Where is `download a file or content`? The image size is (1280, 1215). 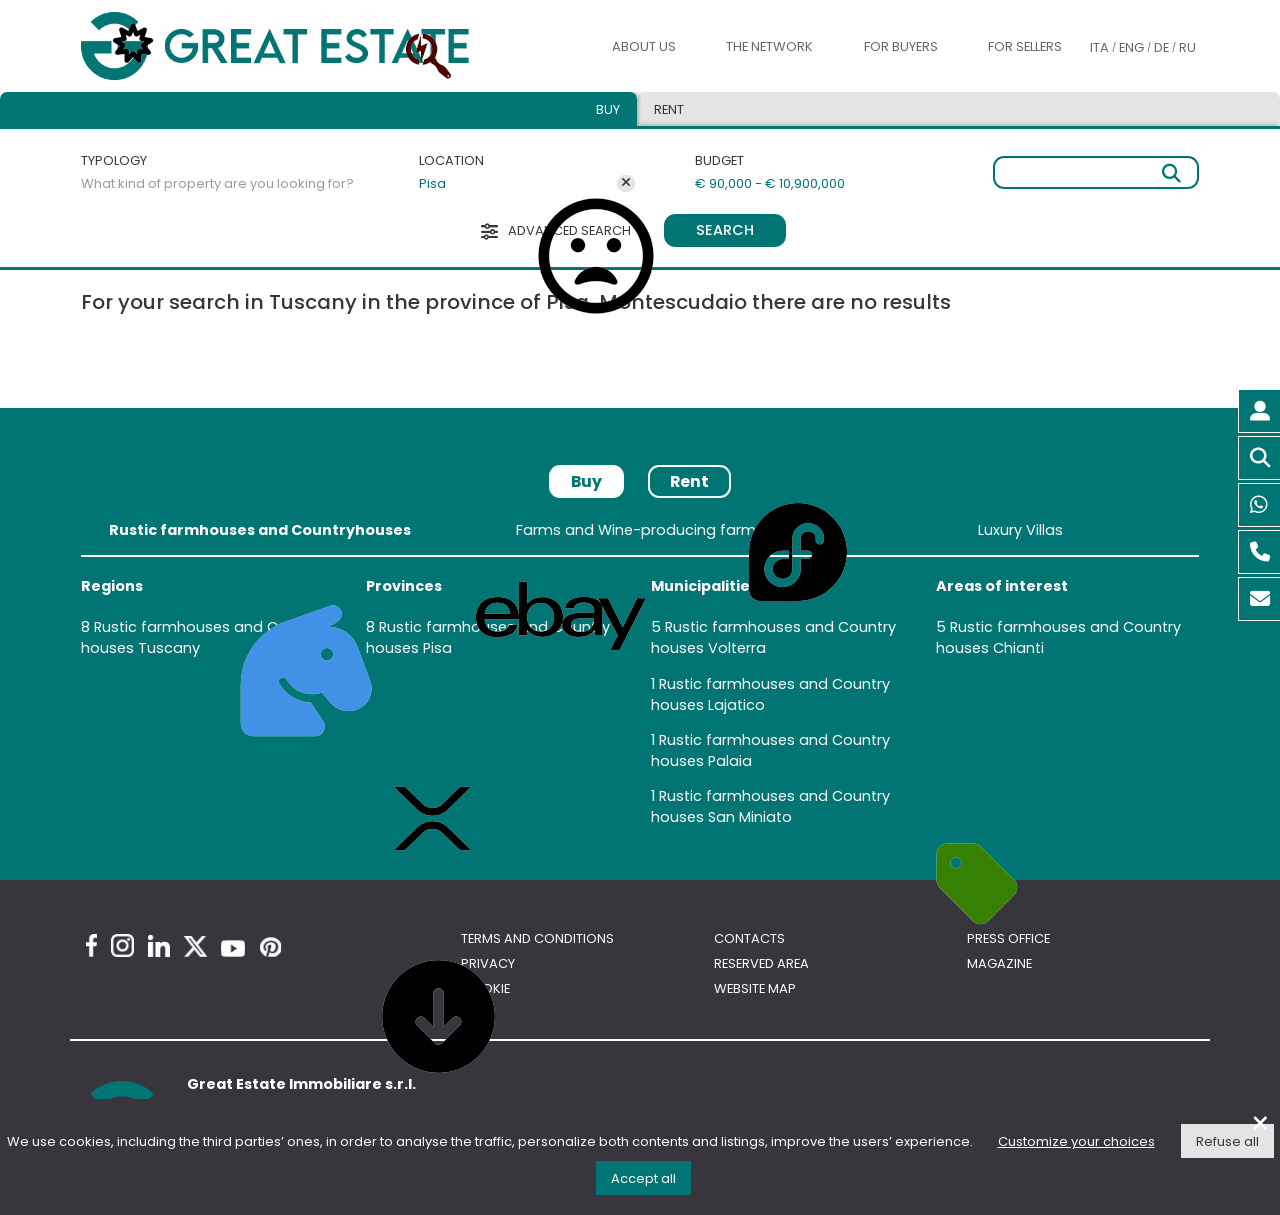 download a file or content is located at coordinates (438, 1016).